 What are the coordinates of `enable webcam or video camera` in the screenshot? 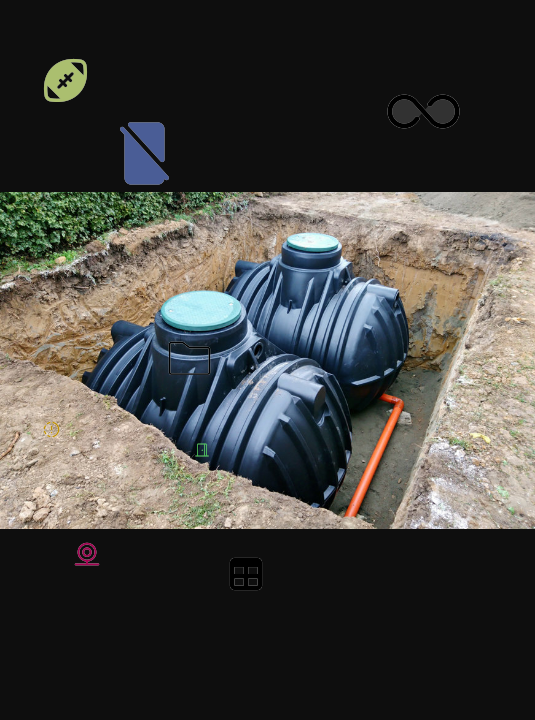 It's located at (87, 555).